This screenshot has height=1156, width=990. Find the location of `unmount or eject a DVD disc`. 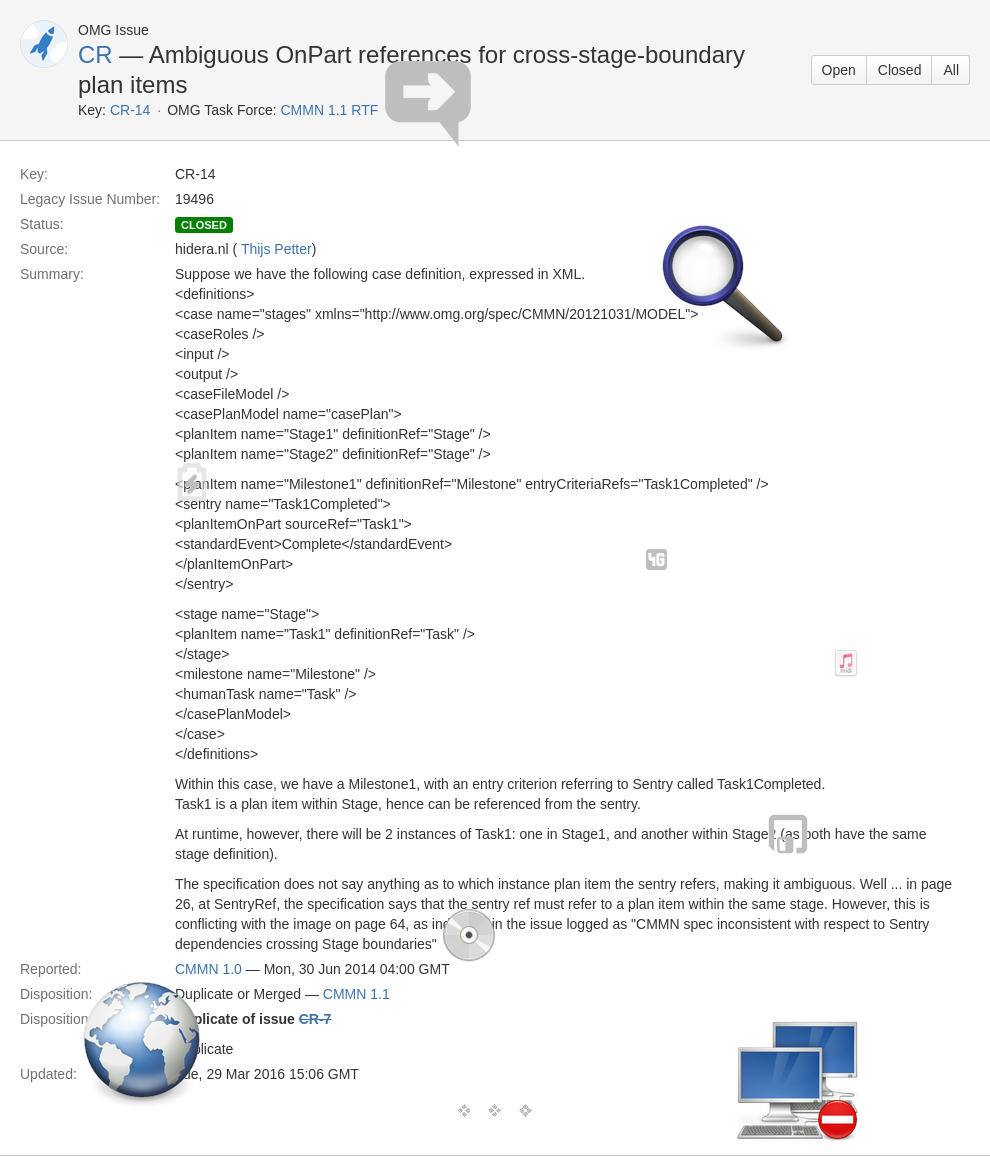

unmount or eject a DVD disc is located at coordinates (469, 935).